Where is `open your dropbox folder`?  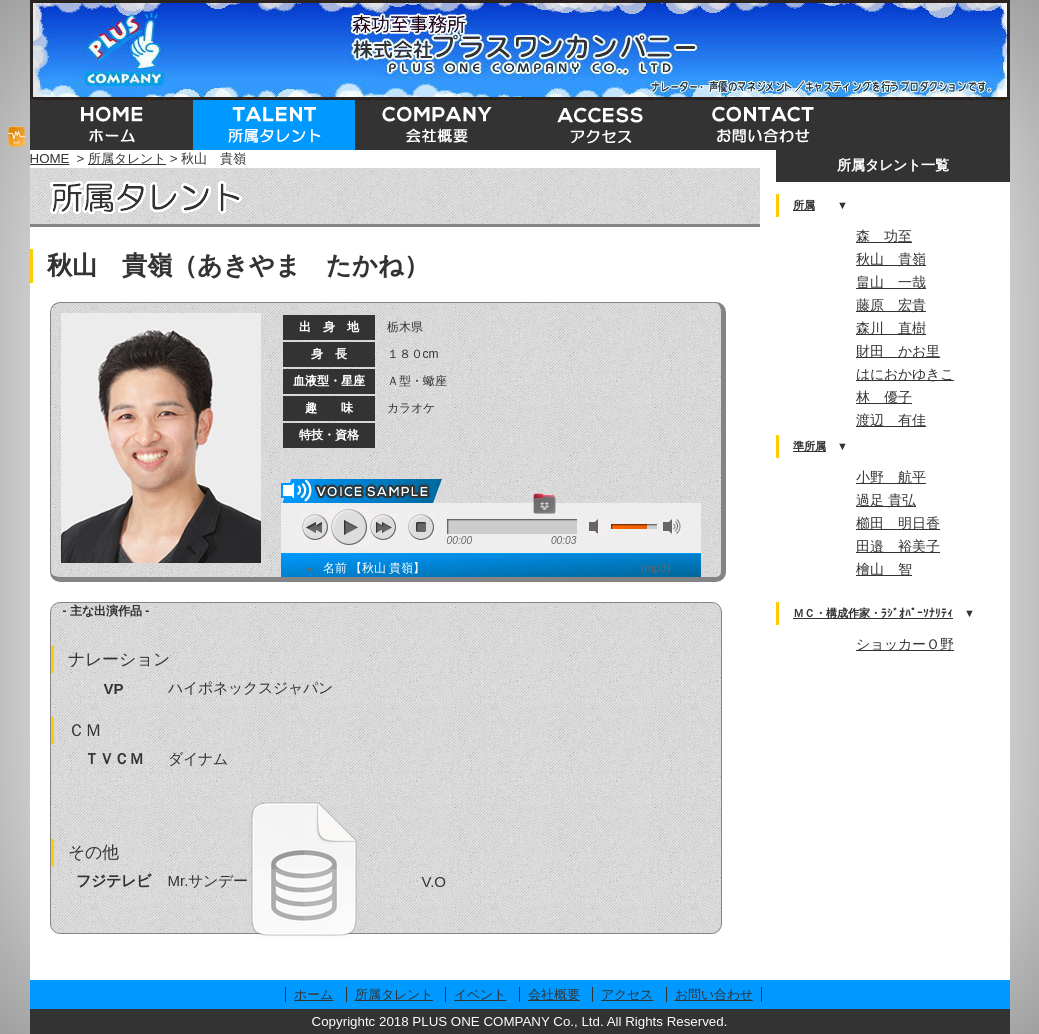
open your dropbox folder is located at coordinates (544, 503).